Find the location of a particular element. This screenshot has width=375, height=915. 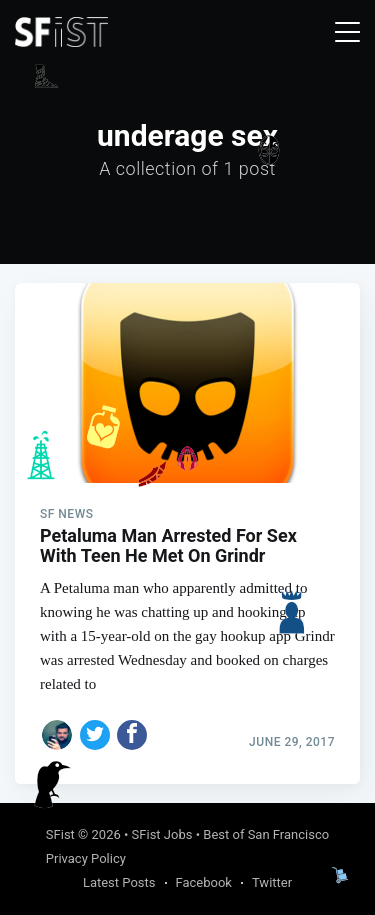

health potion or healing item in a game inventory is located at coordinates (103, 426).